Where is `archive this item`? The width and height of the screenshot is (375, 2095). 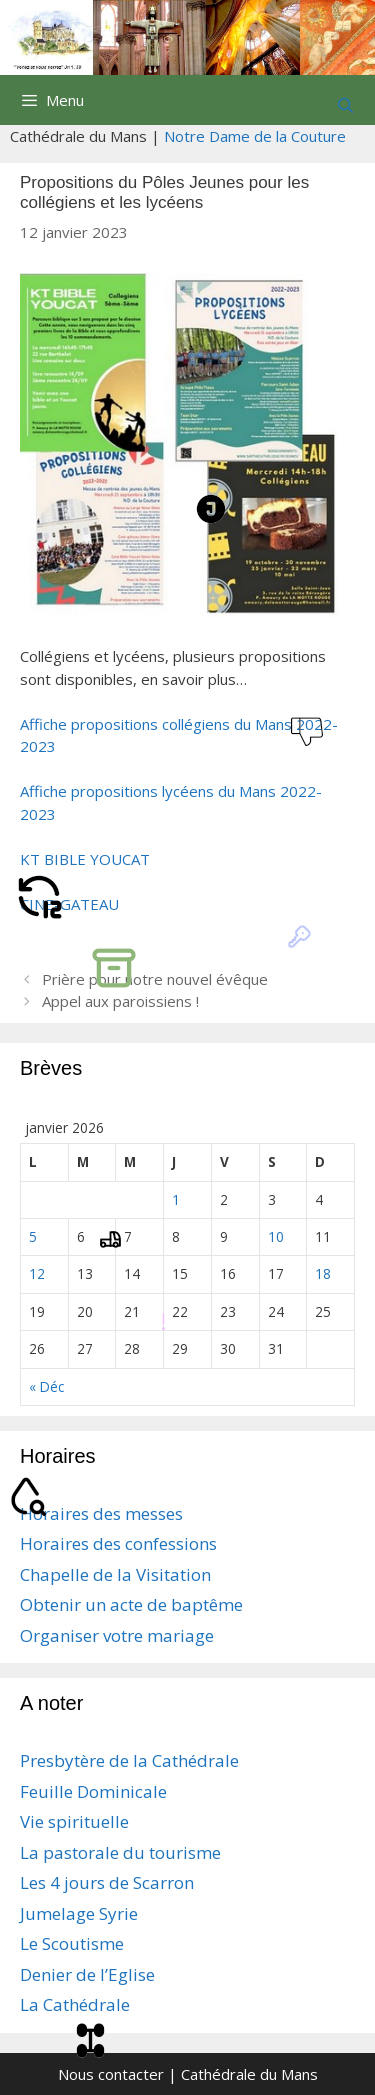 archive this item is located at coordinates (114, 968).